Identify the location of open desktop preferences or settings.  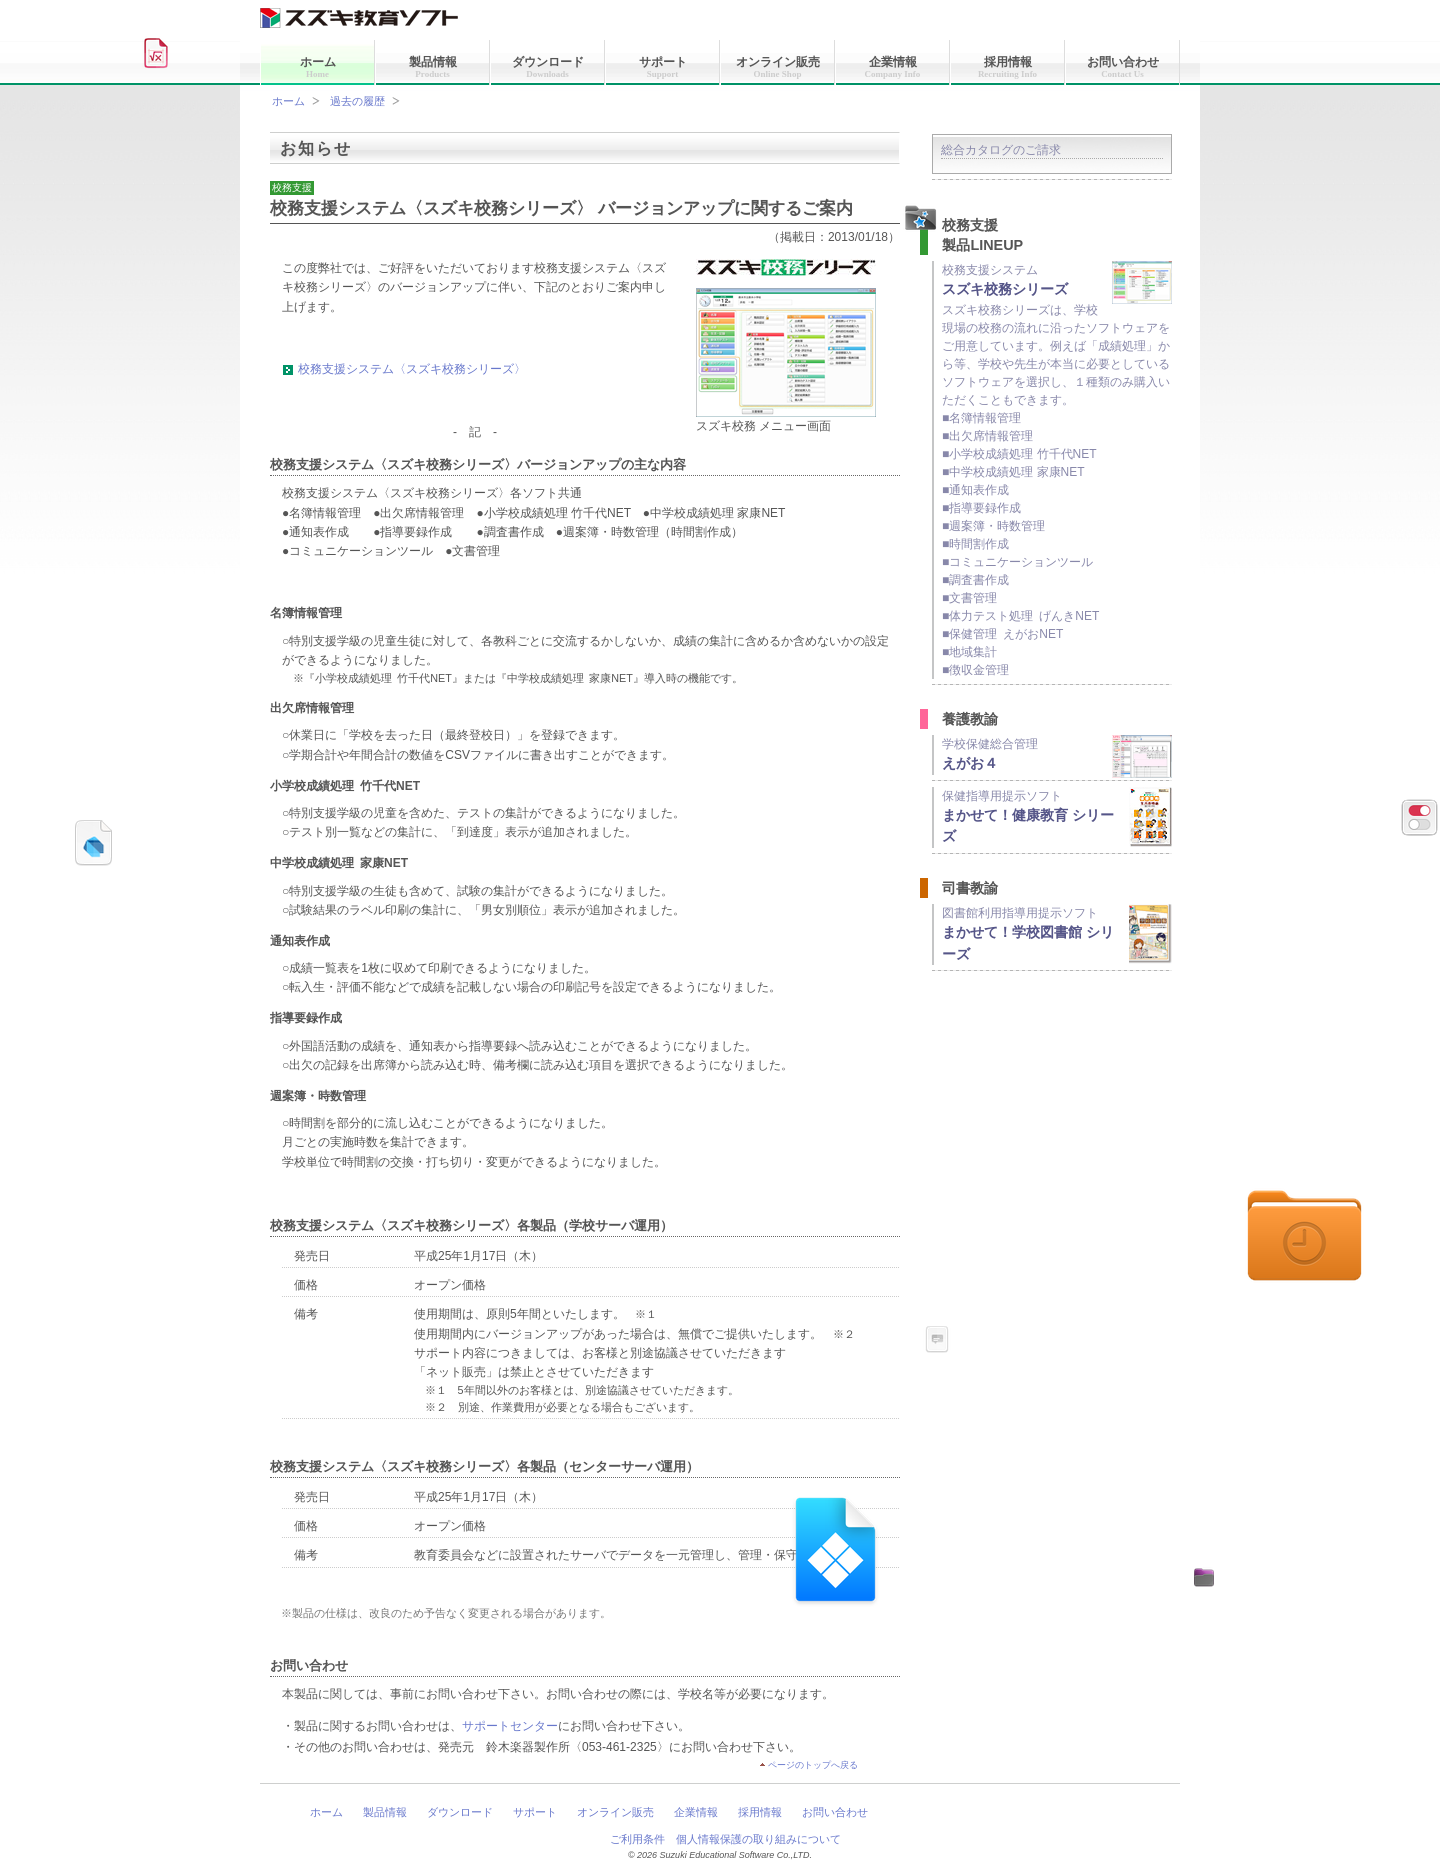
(1419, 817).